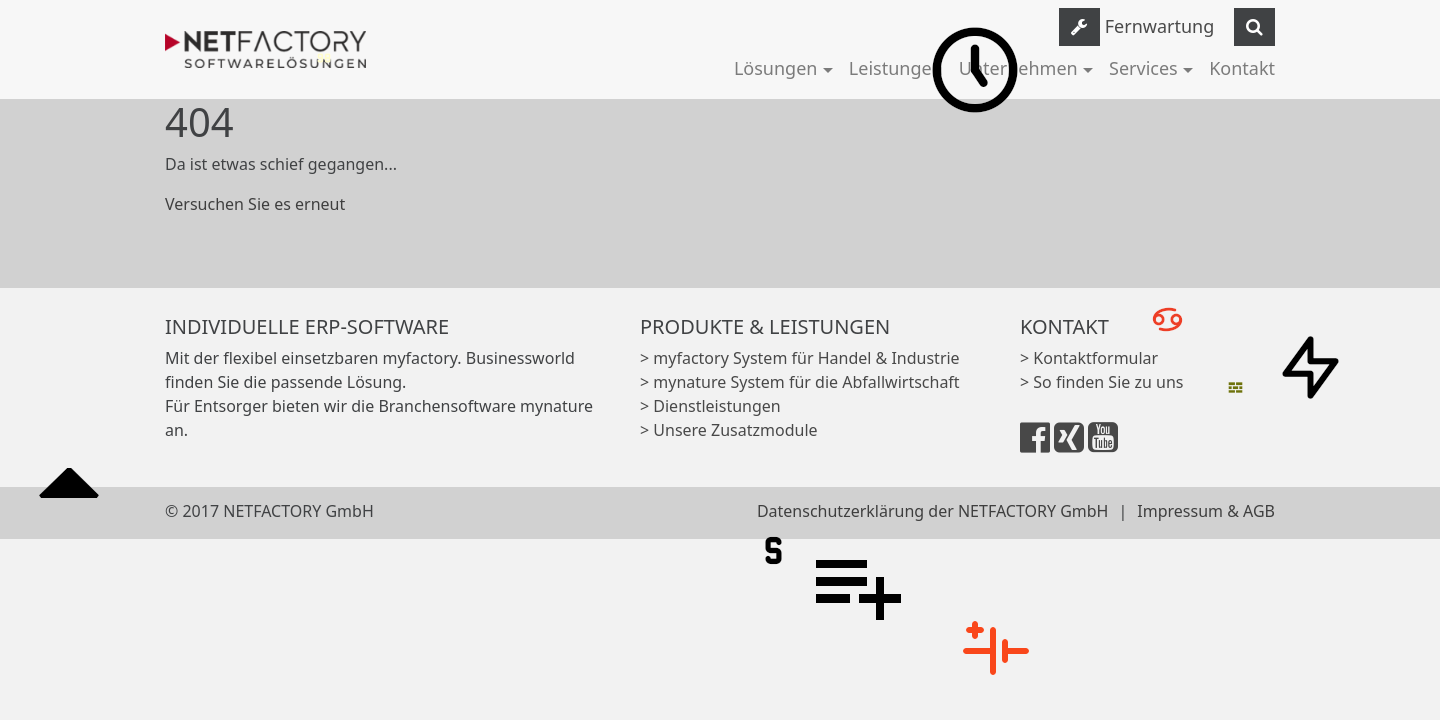 This screenshot has height=720, width=1440. Describe the element at coordinates (324, 58) in the screenshot. I see `indicates item number 98 in a list or sequence` at that location.